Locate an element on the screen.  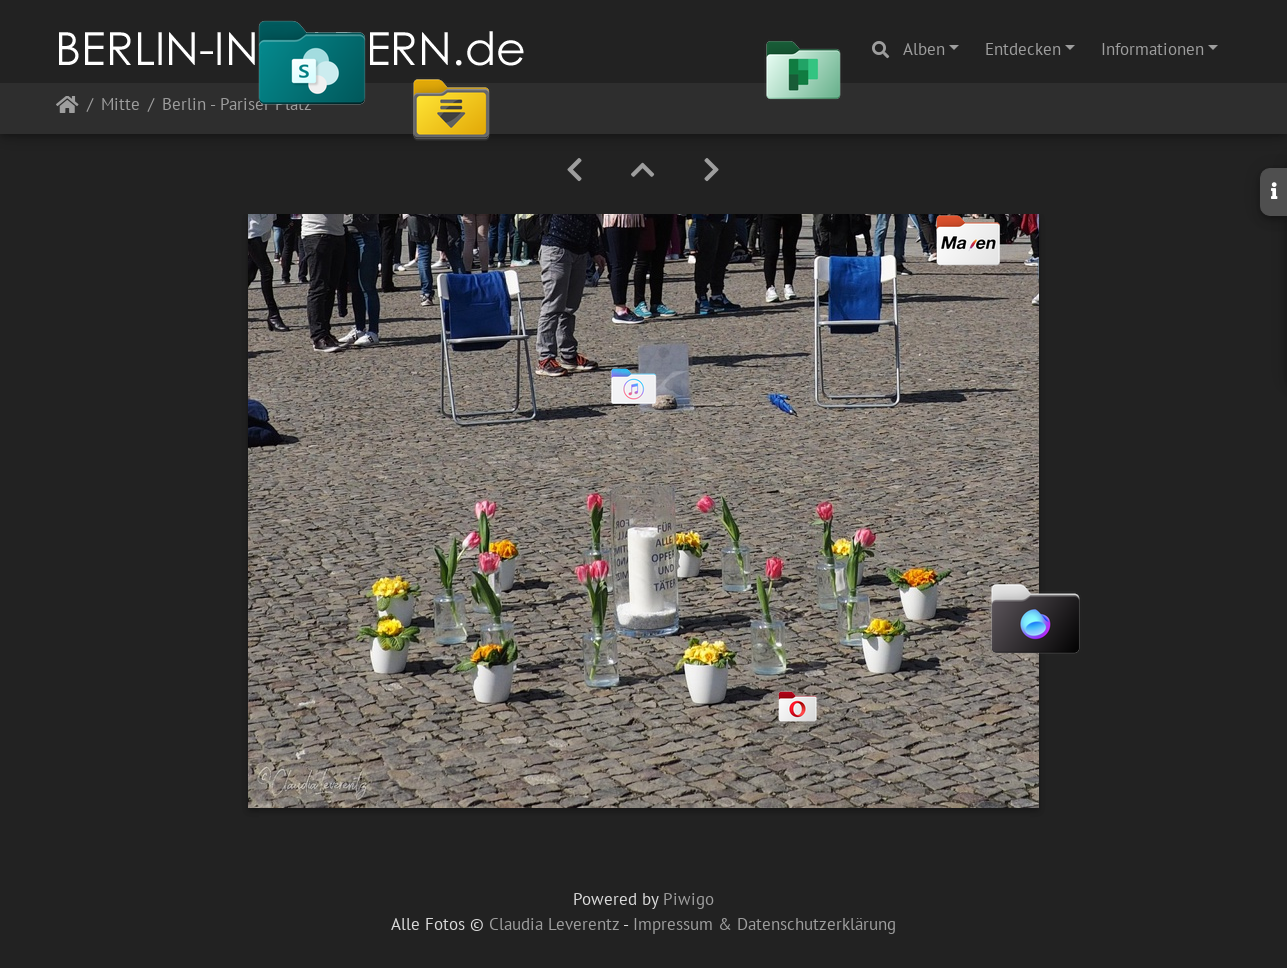
open folder containing apple music files is located at coordinates (633, 387).